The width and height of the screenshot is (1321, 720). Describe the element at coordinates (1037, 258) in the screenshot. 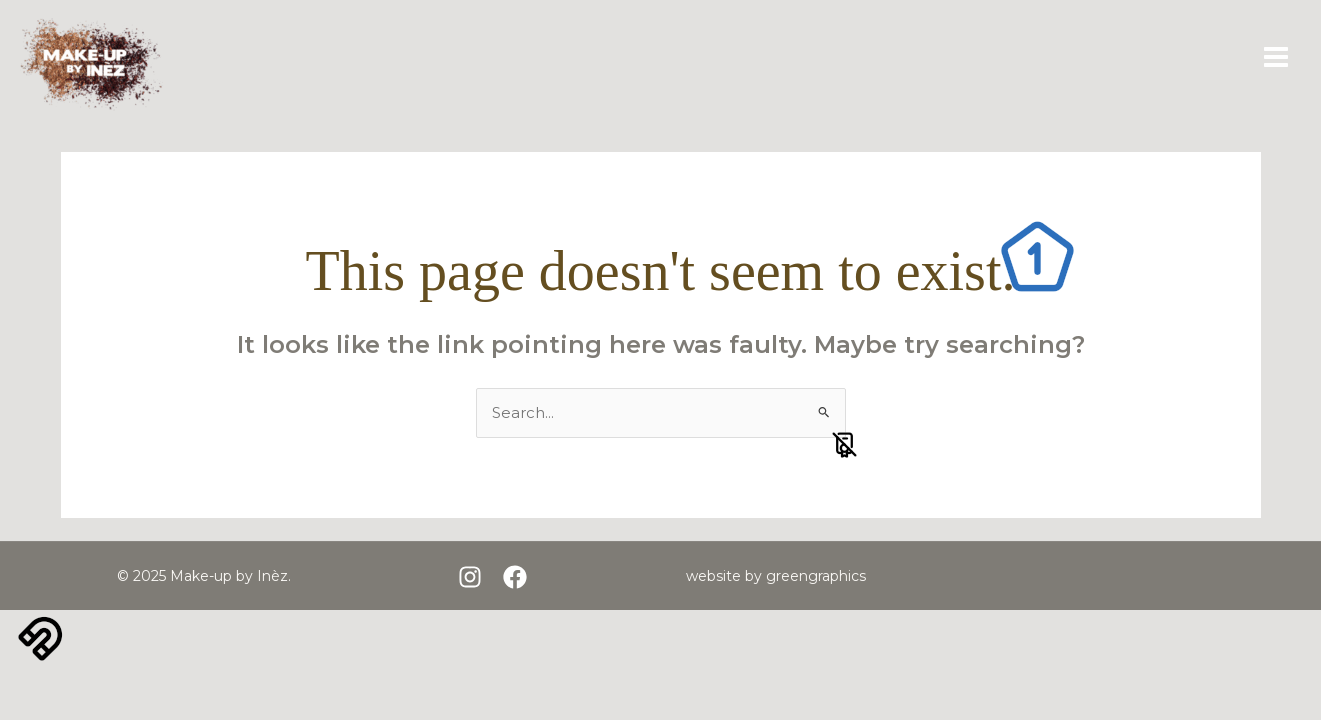

I see `indicates first step or priority level one` at that location.